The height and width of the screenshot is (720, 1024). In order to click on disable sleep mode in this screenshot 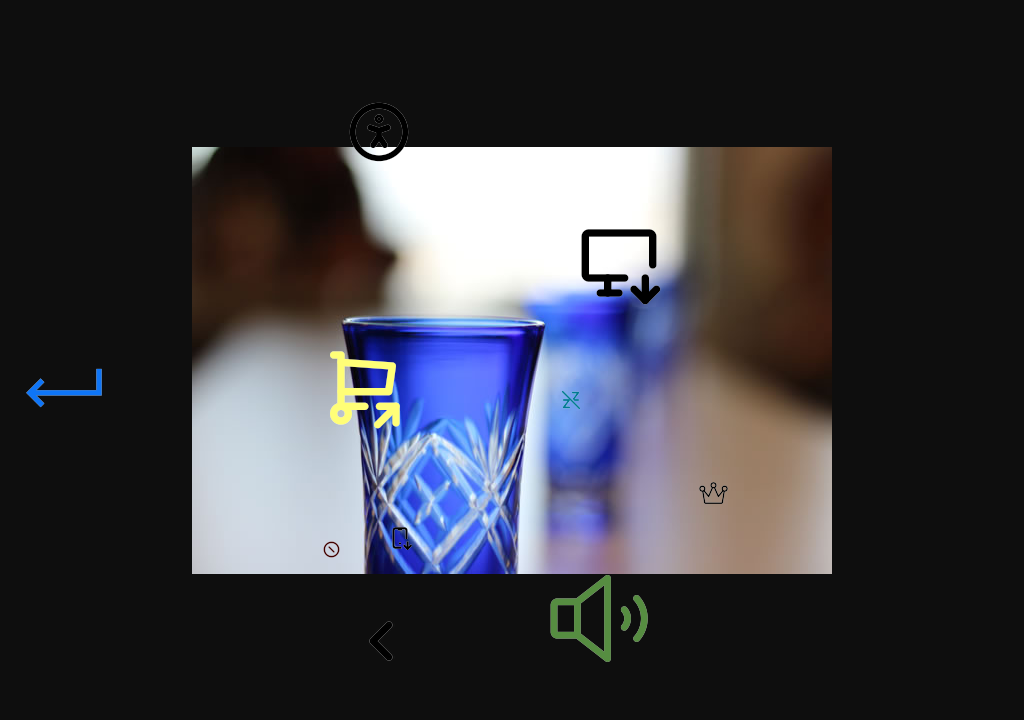, I will do `click(571, 400)`.